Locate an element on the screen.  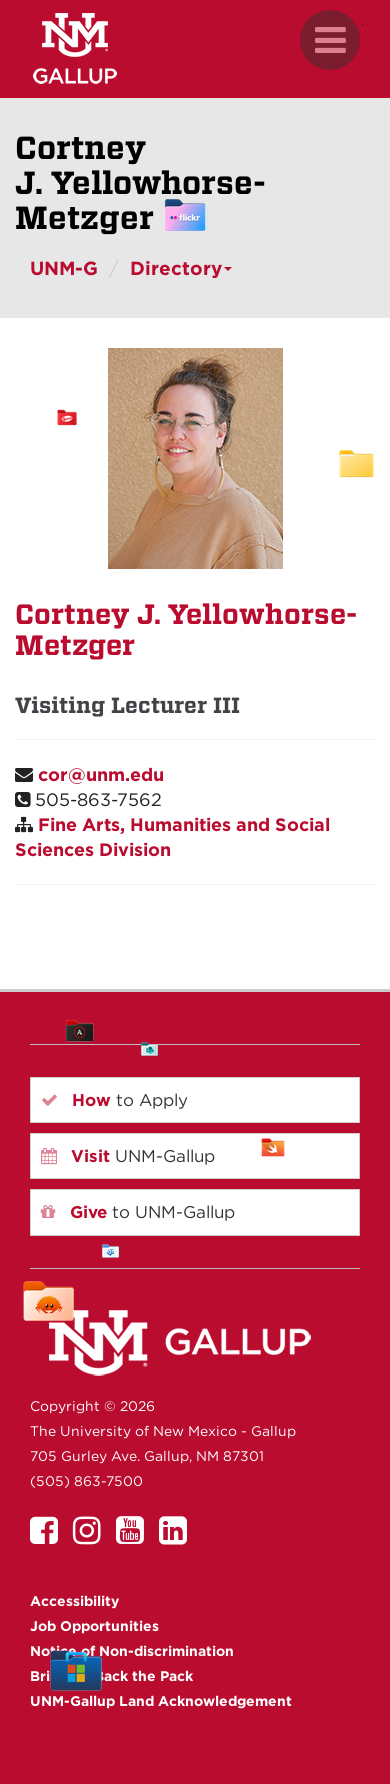
folder containing VSCodium projects or files is located at coordinates (110, 1251).